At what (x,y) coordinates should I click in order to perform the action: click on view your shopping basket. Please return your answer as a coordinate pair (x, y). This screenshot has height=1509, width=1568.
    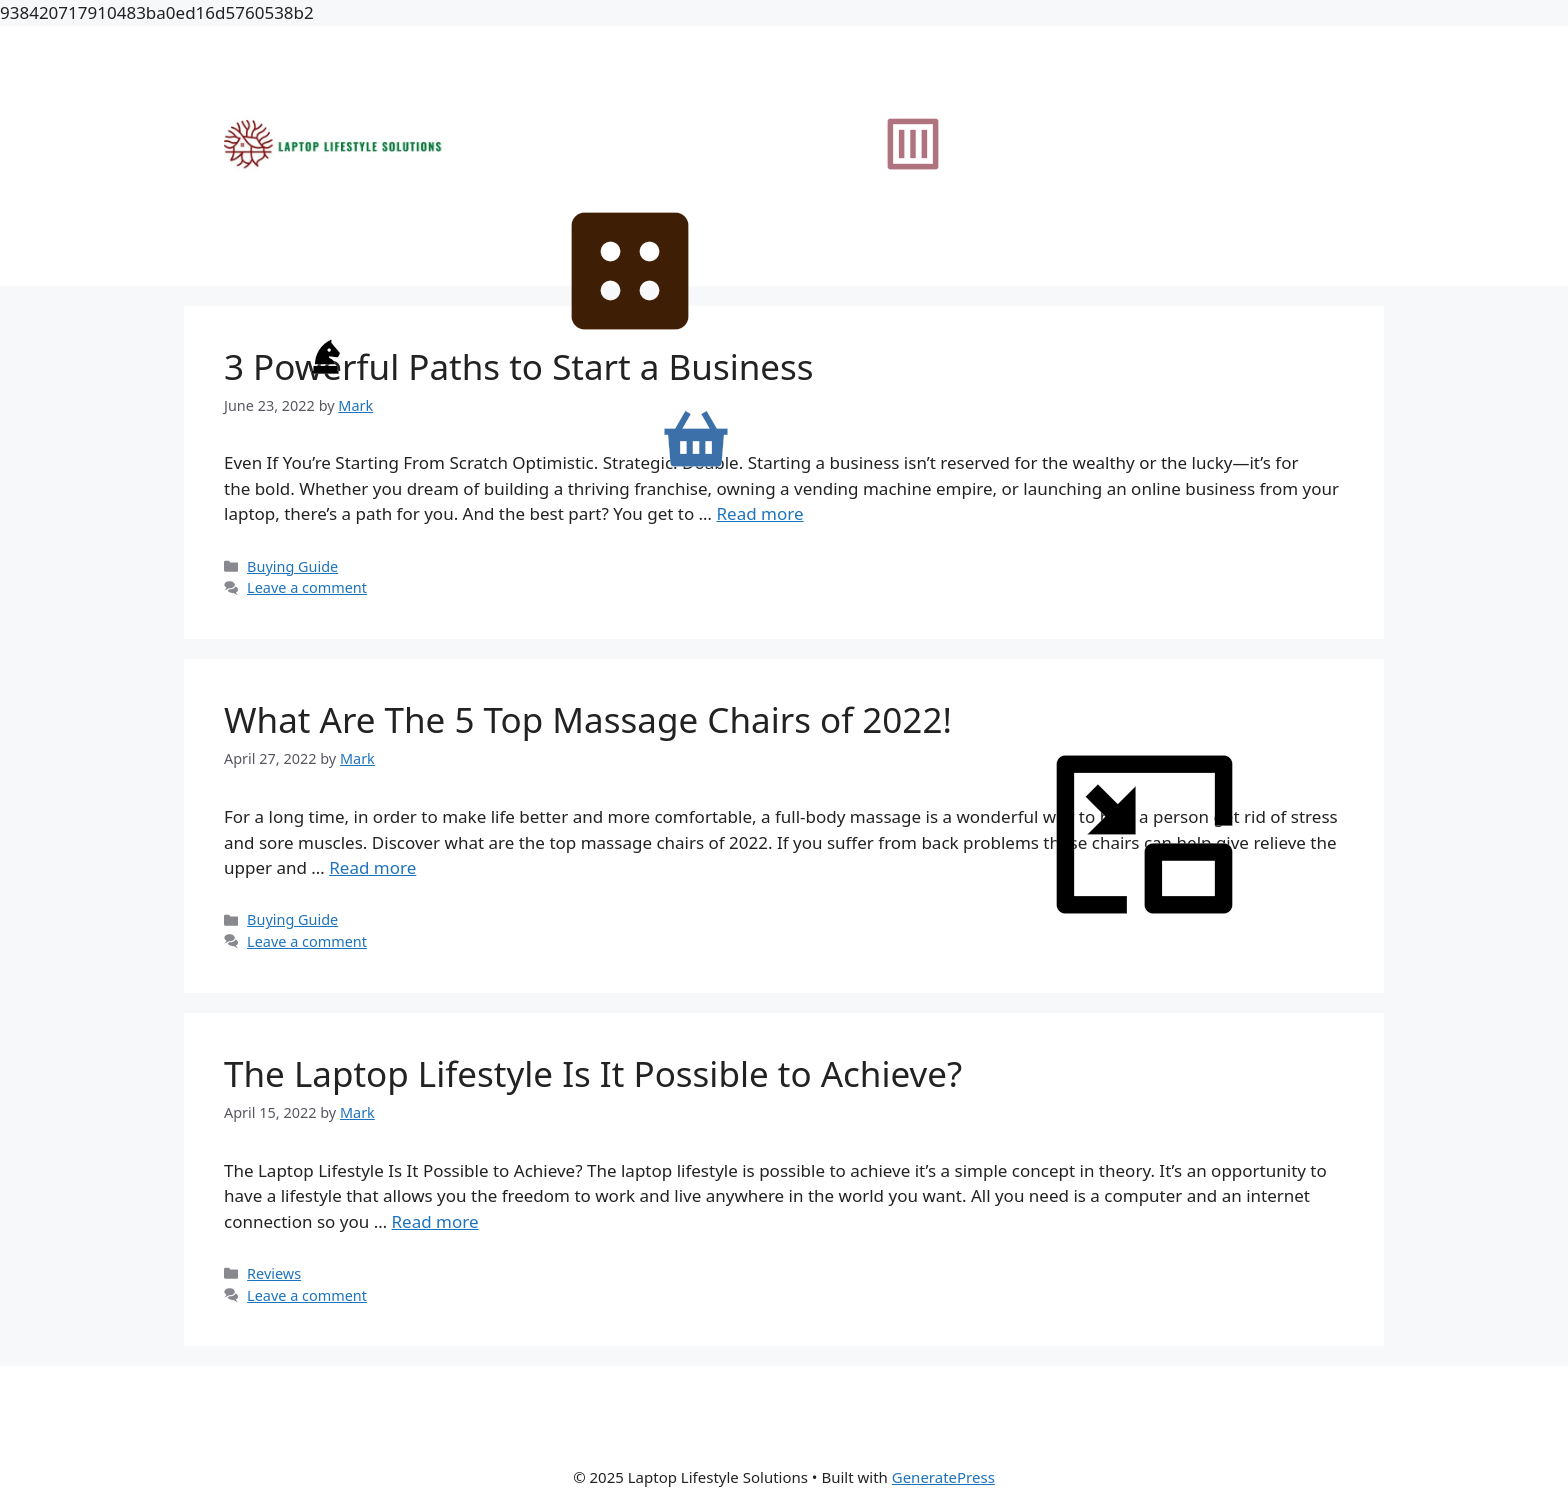
    Looking at the image, I should click on (696, 438).